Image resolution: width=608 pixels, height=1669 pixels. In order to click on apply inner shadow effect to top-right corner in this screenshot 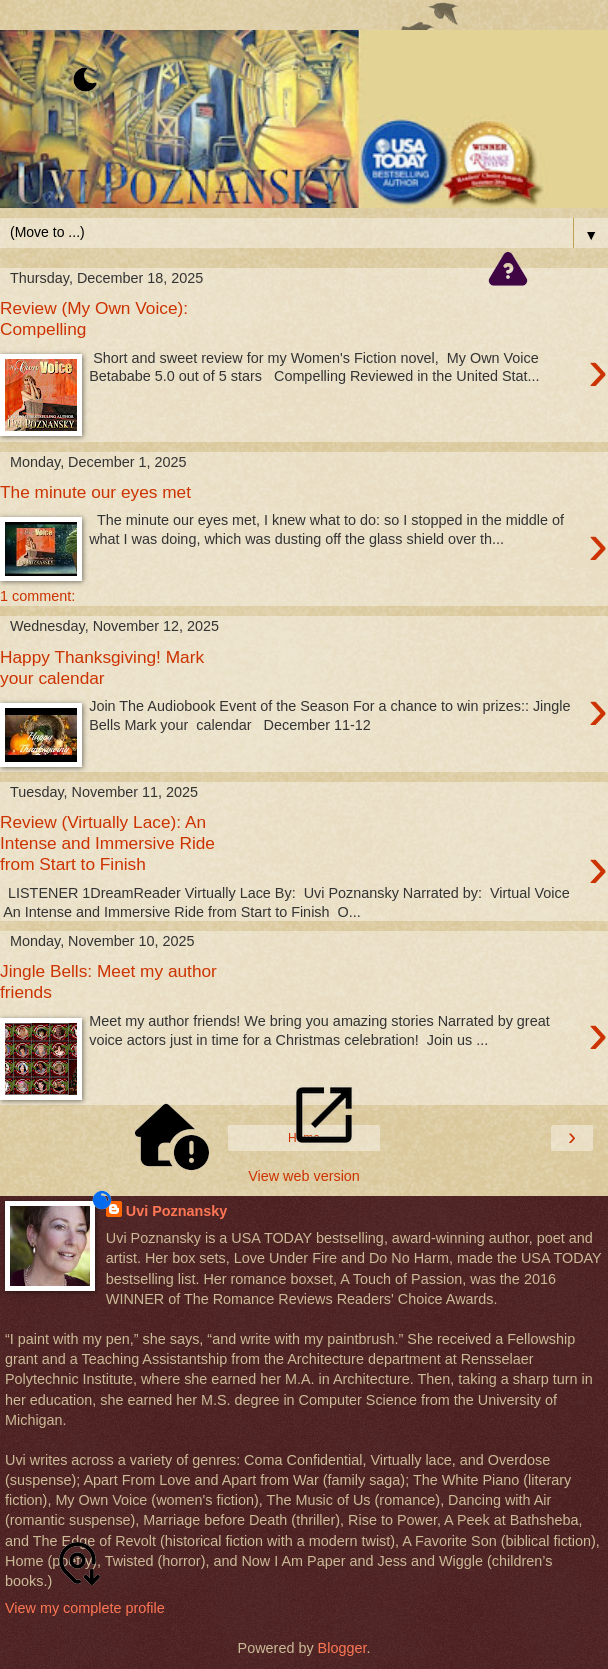, I will do `click(102, 1200)`.